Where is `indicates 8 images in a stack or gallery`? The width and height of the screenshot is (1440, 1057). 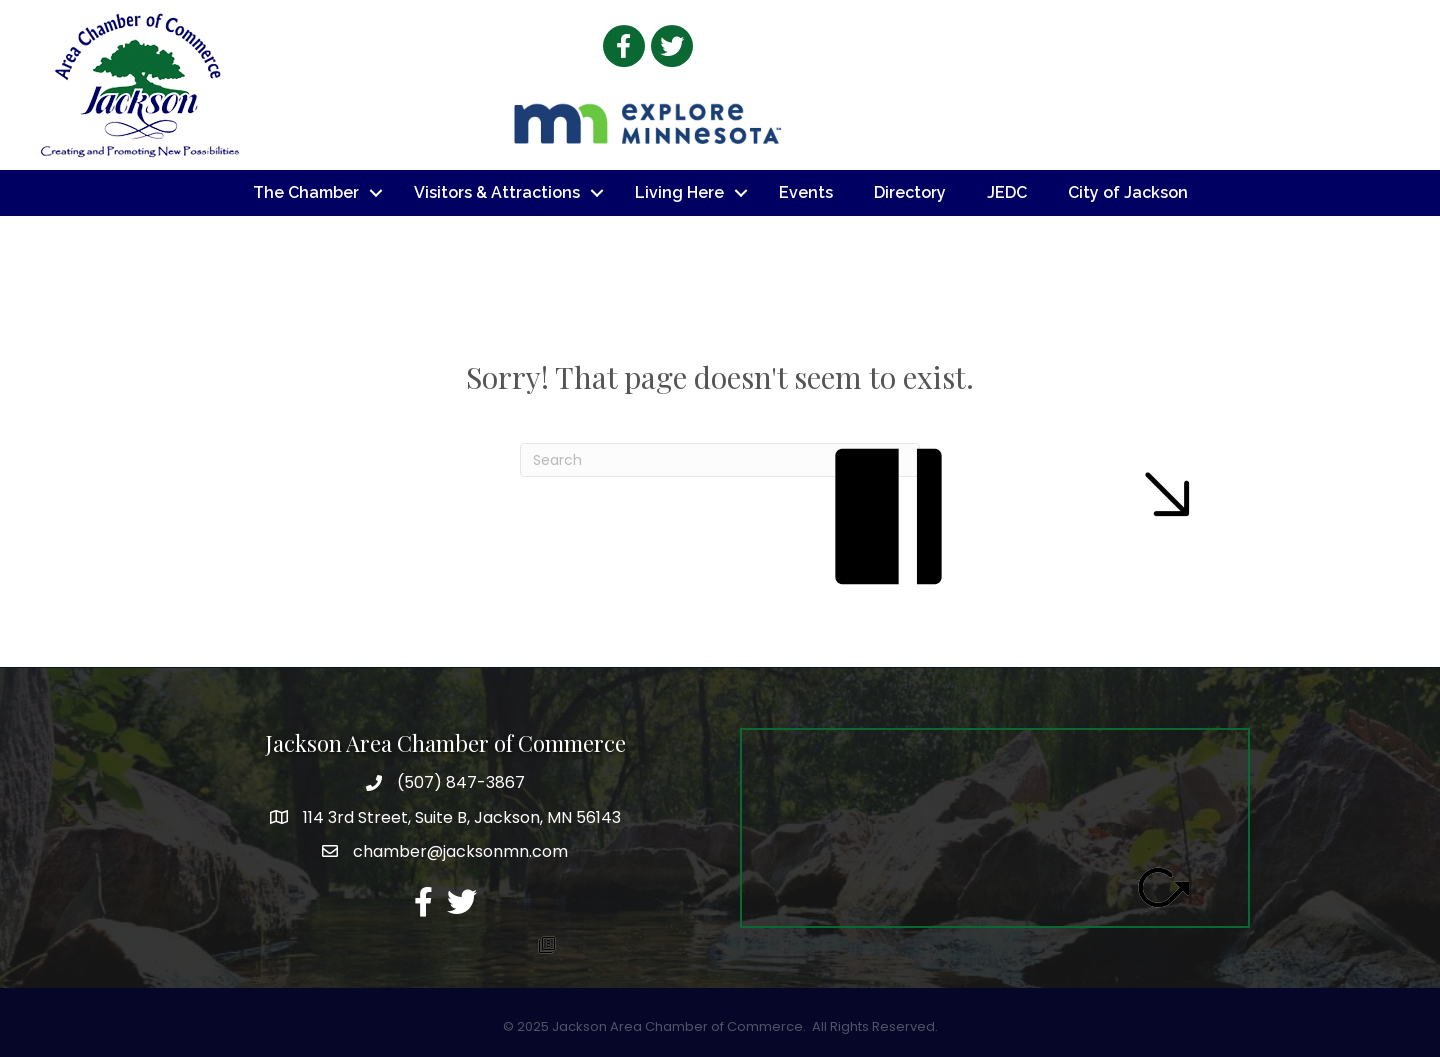 indicates 8 images in a stack or gallery is located at coordinates (547, 945).